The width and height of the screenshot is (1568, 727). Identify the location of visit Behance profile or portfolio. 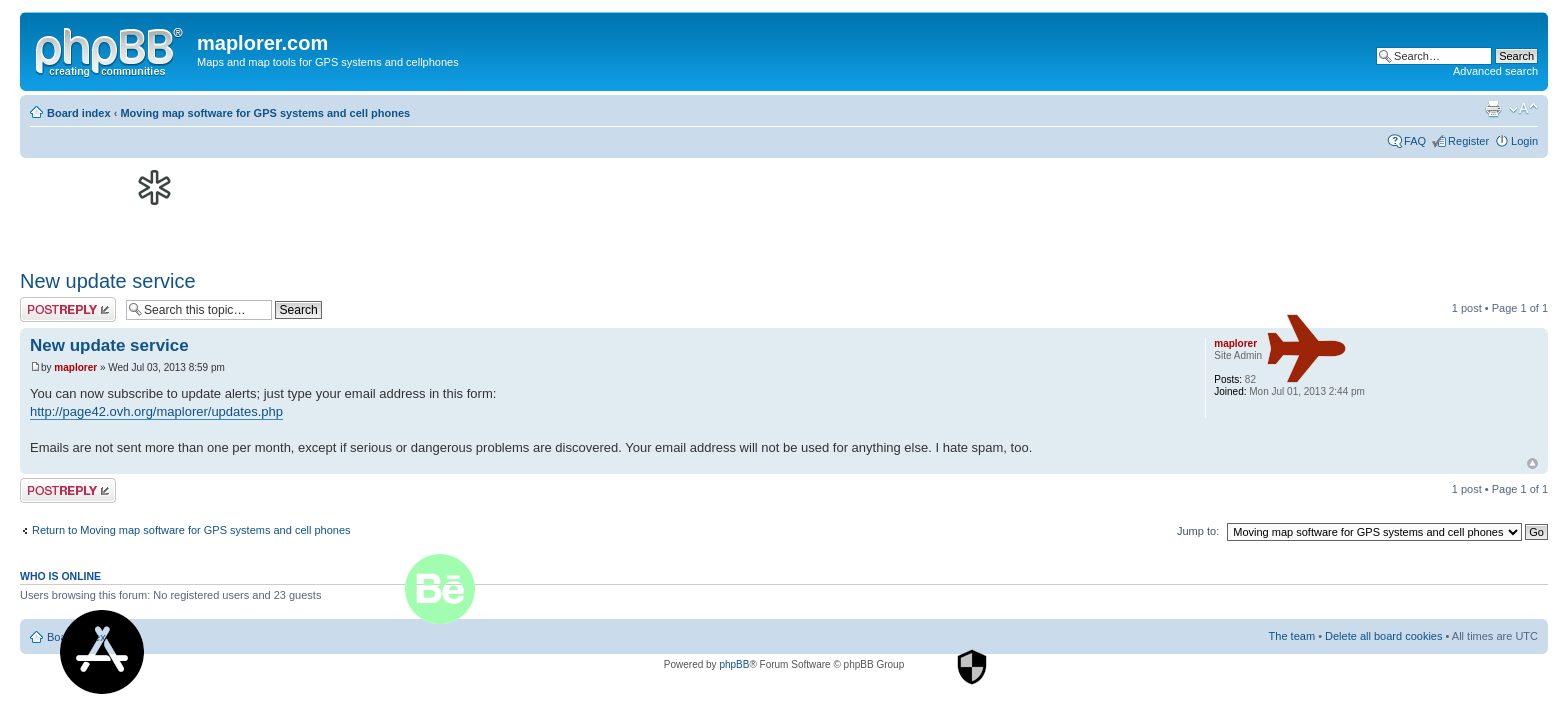
(440, 589).